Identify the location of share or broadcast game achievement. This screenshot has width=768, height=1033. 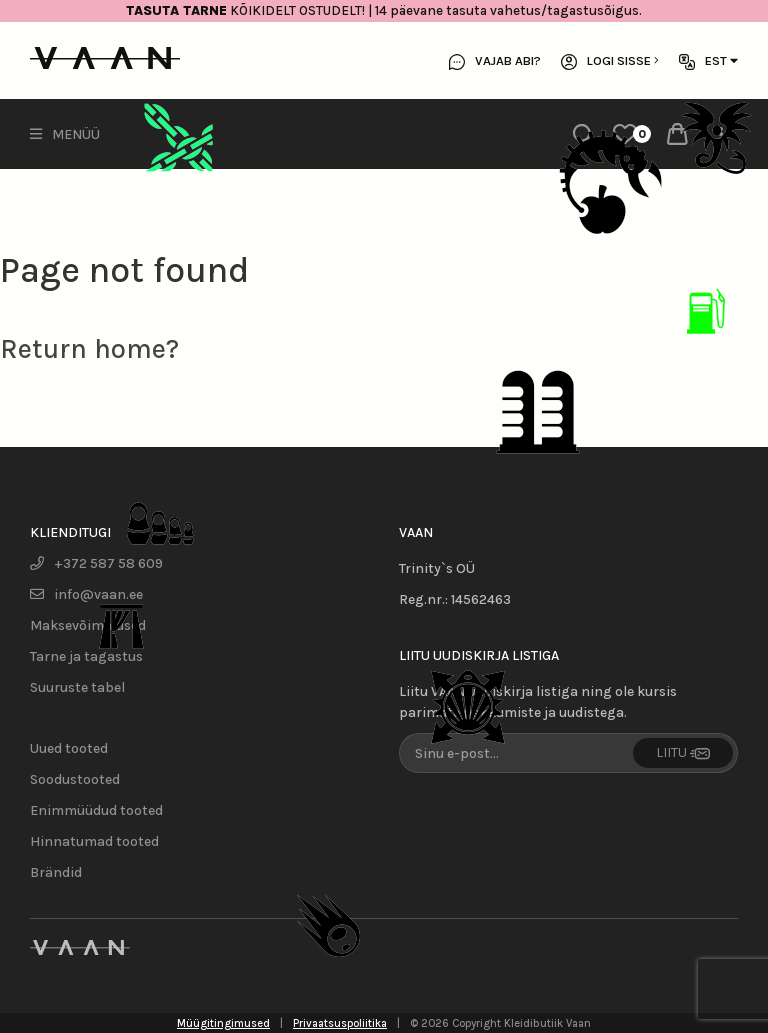
(468, 707).